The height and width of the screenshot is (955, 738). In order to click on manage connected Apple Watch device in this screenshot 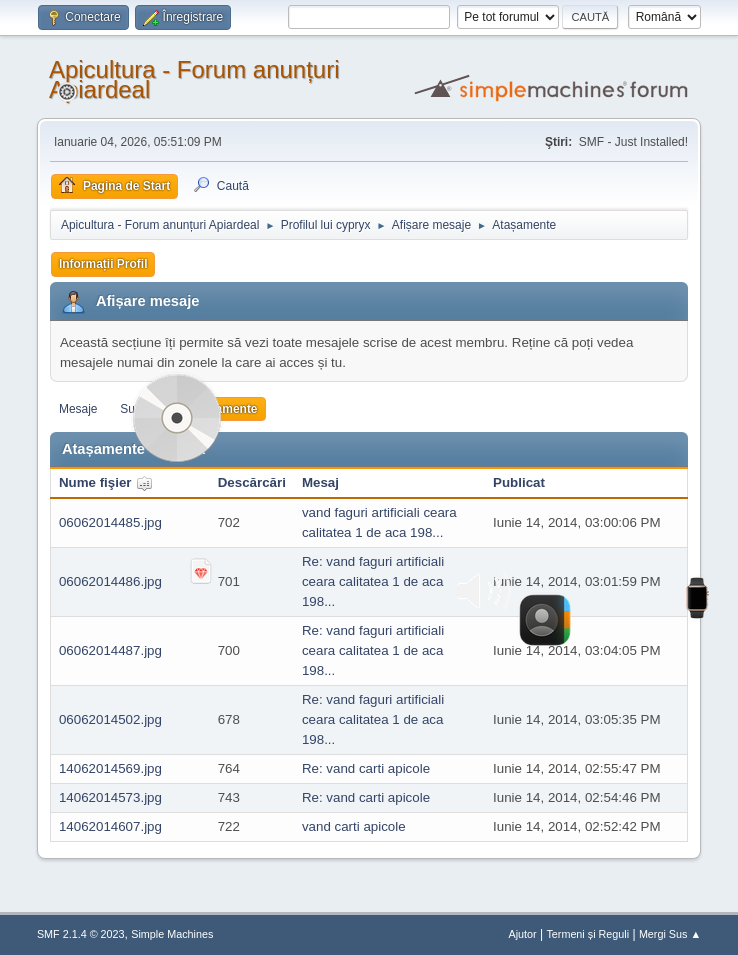, I will do `click(697, 598)`.